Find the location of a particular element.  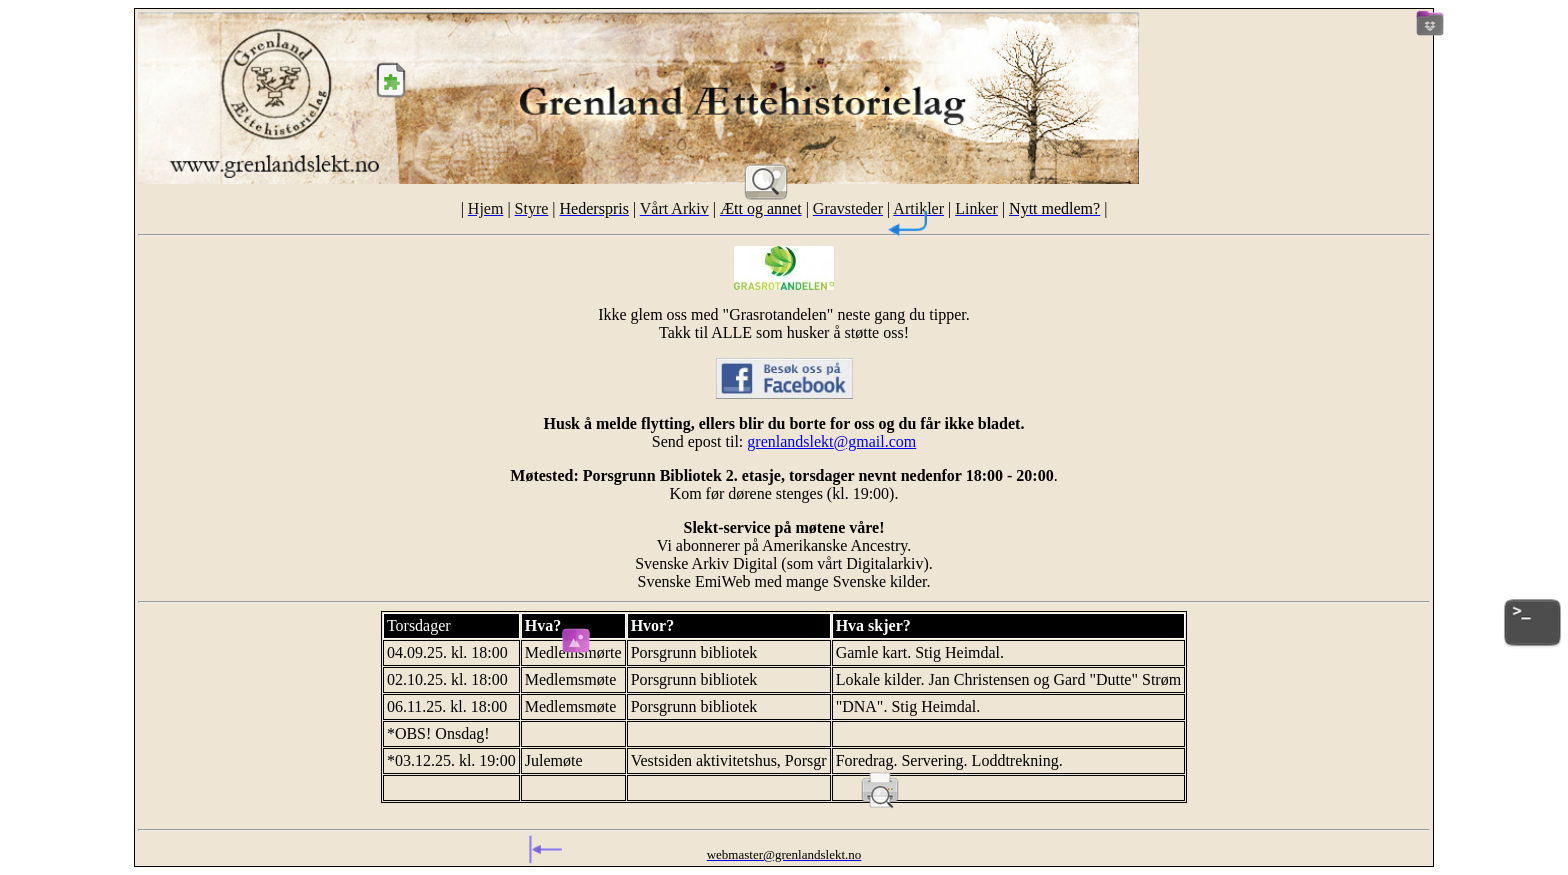

open an image file is located at coordinates (576, 640).